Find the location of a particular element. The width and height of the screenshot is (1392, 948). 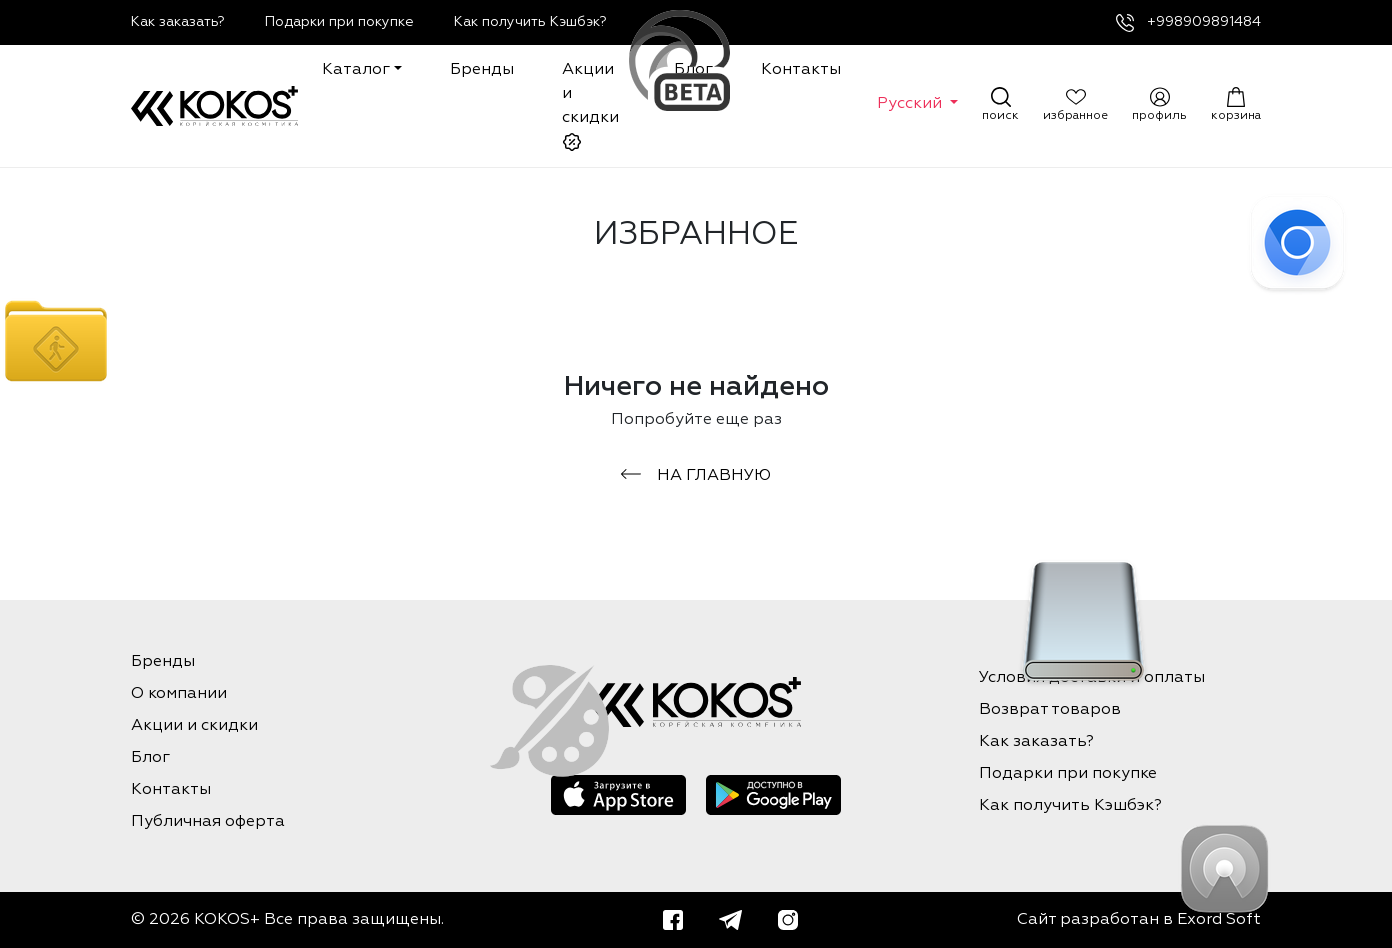

open graphics or drawing applications is located at coordinates (549, 724).